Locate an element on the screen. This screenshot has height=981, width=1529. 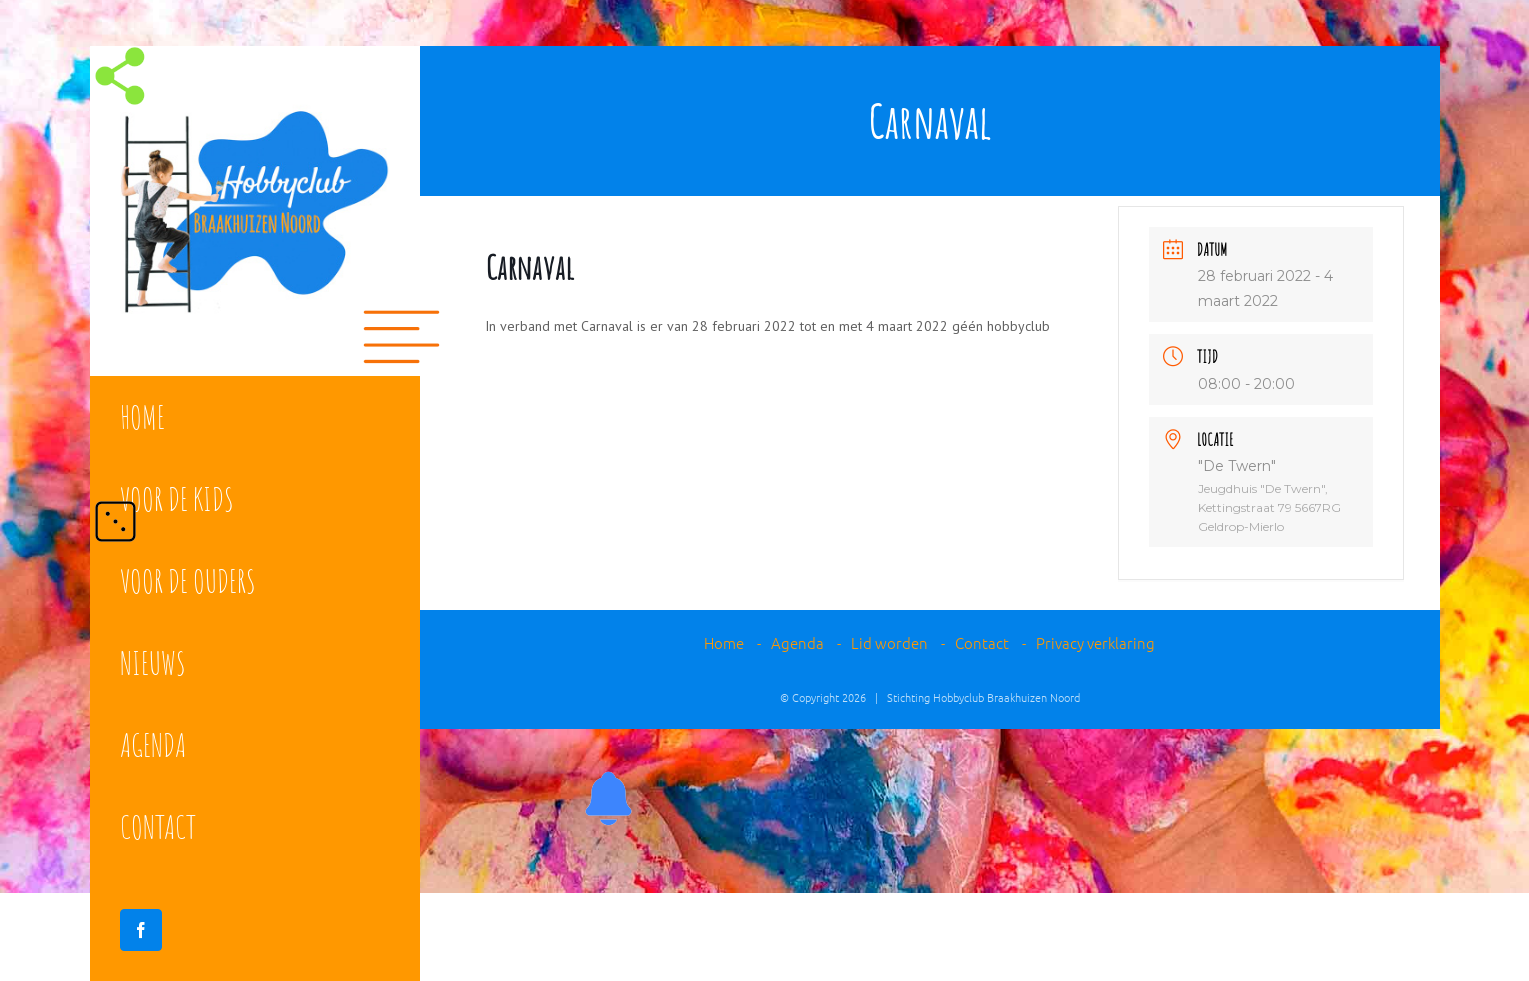
randomize or shuffle content is located at coordinates (115, 521).